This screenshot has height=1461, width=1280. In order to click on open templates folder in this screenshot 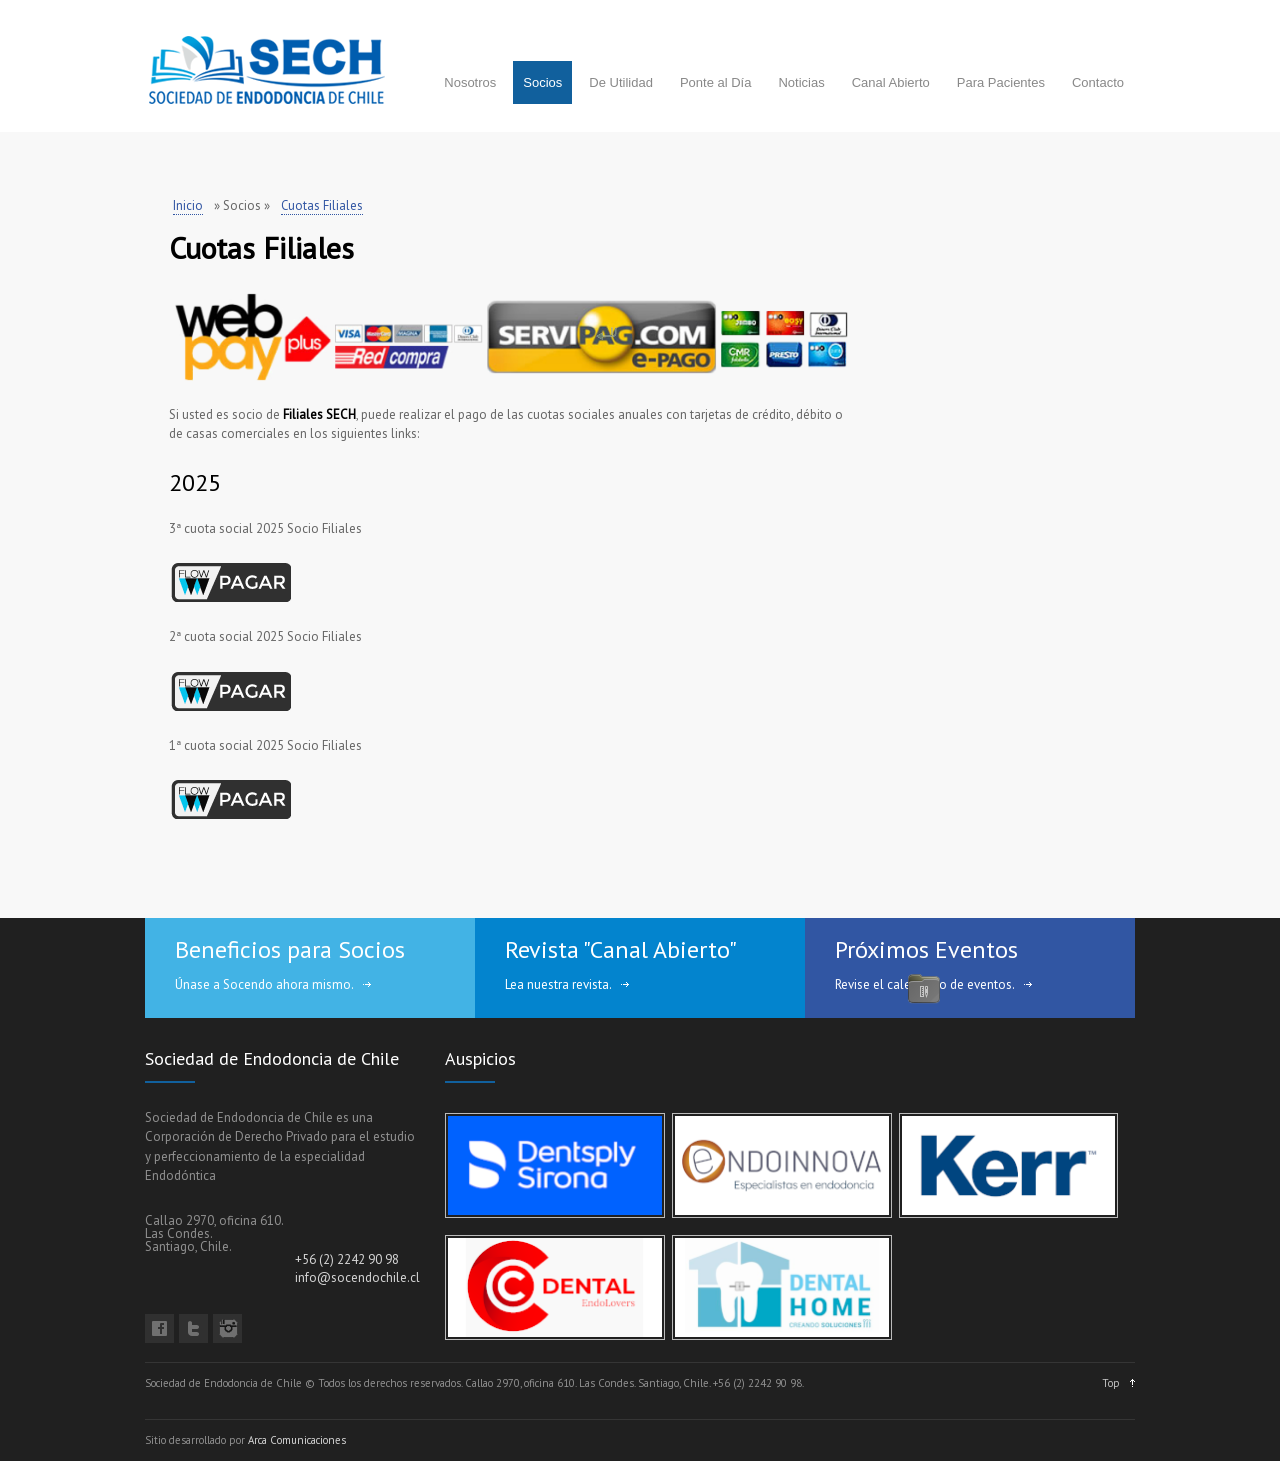, I will do `click(924, 988)`.